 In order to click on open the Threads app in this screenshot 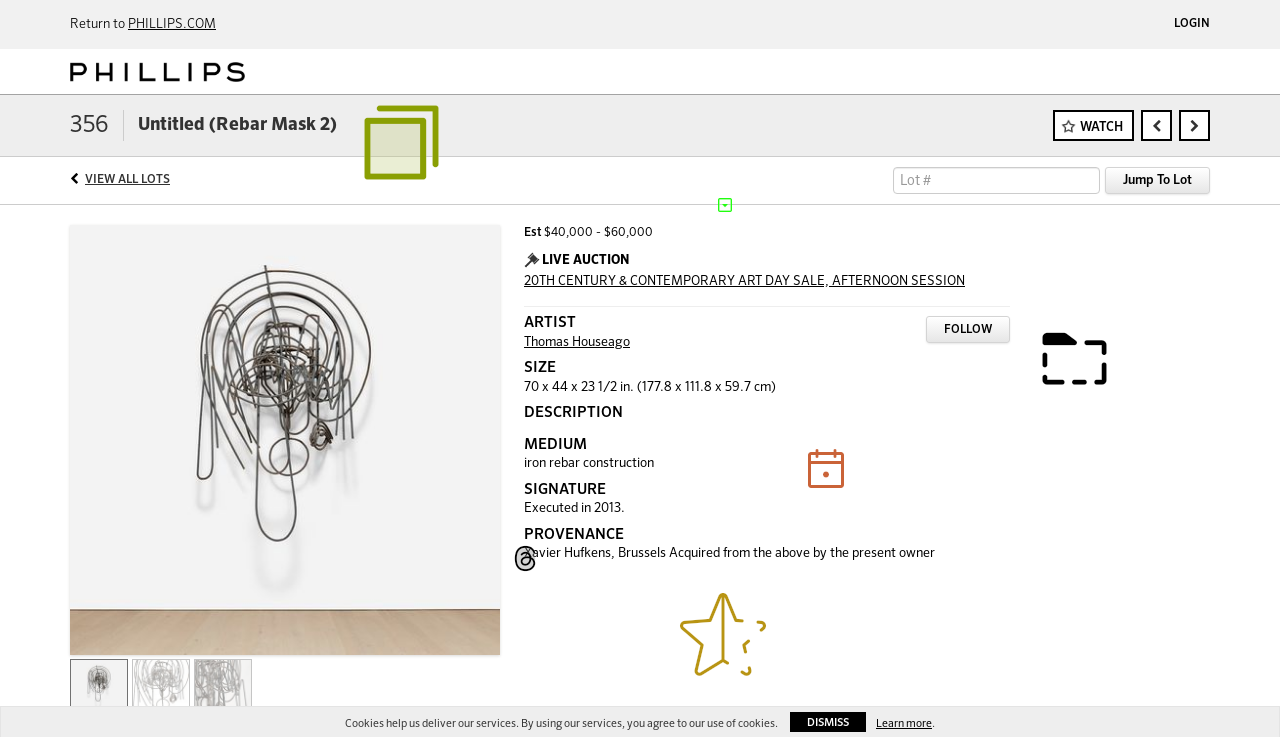, I will do `click(525, 558)`.